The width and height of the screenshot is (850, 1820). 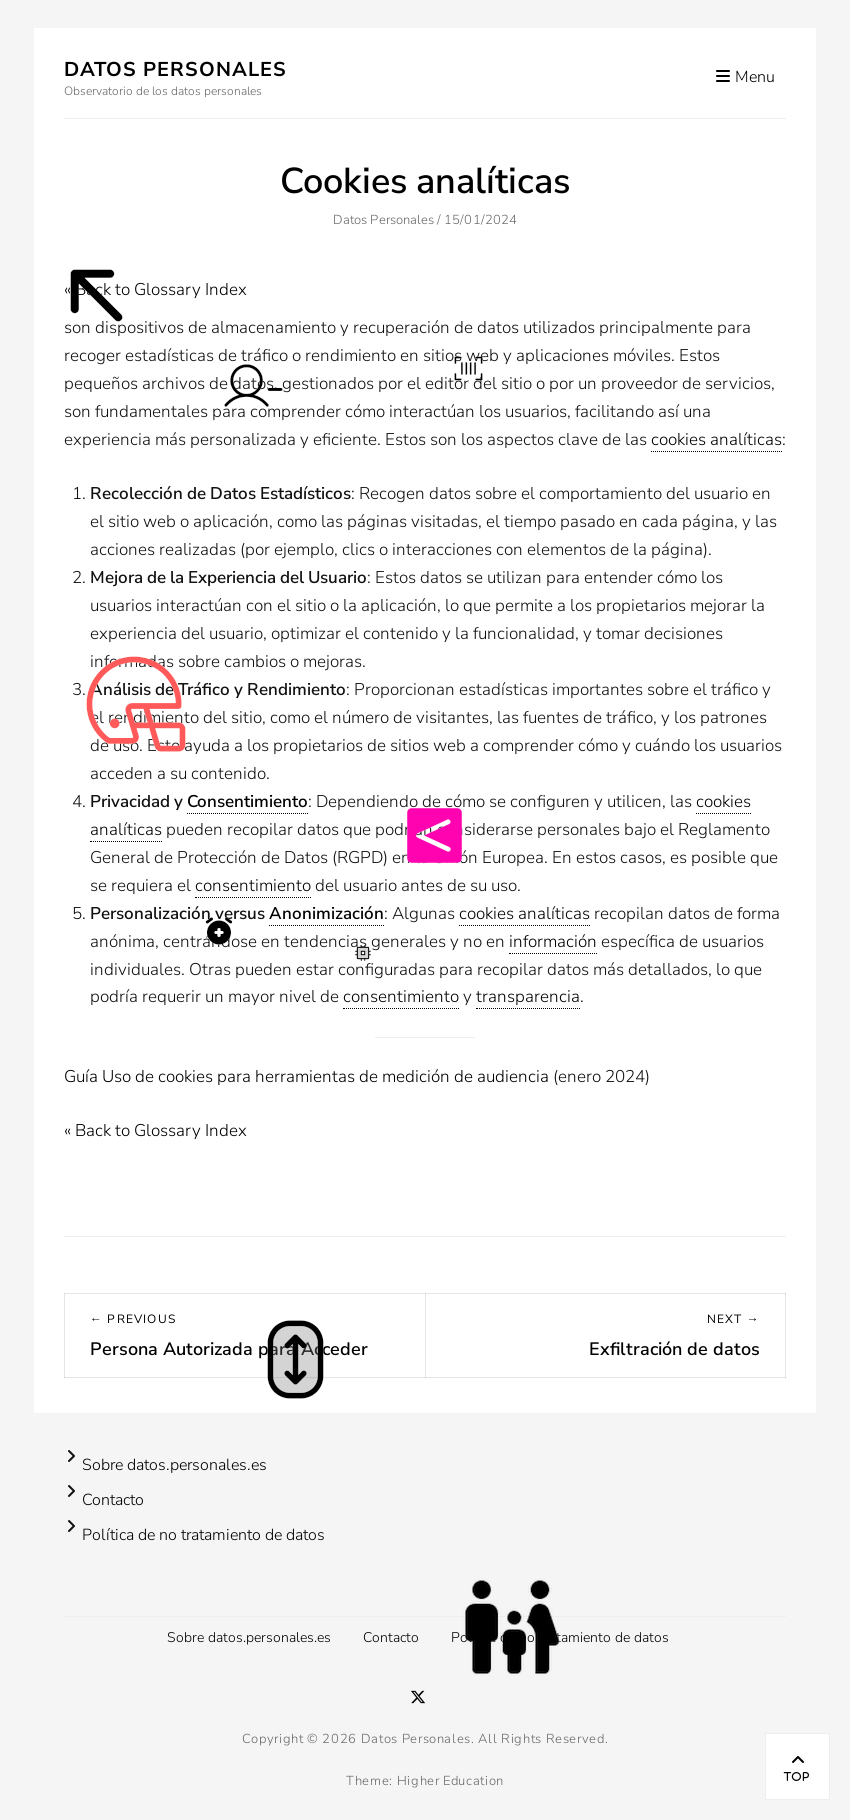 I want to click on navigate back or return to previous screen, so click(x=96, y=295).